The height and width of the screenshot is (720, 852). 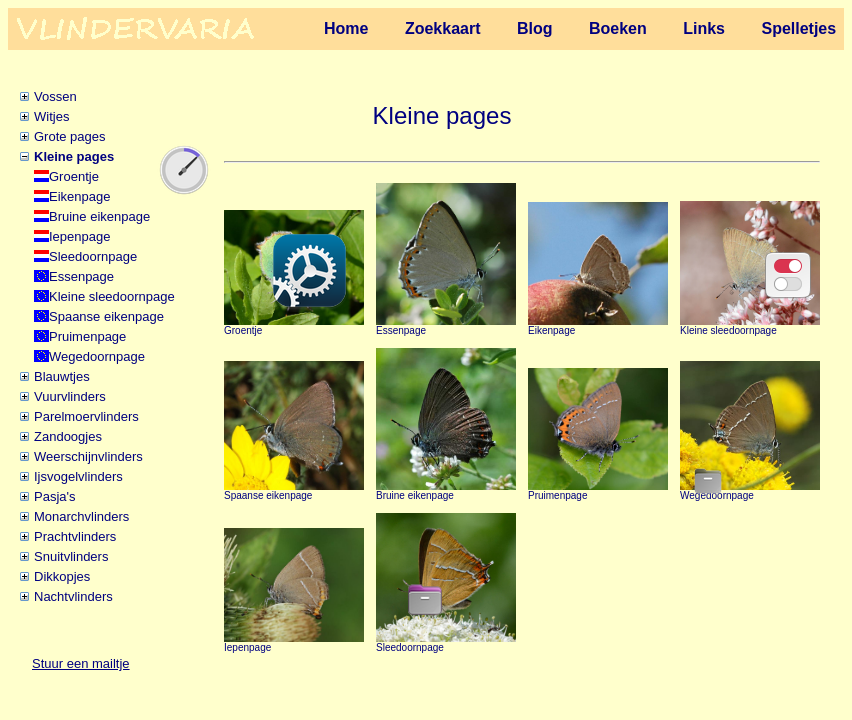 What do you see at coordinates (788, 275) in the screenshot?
I see `open gnome tweaks settings` at bounding box center [788, 275].